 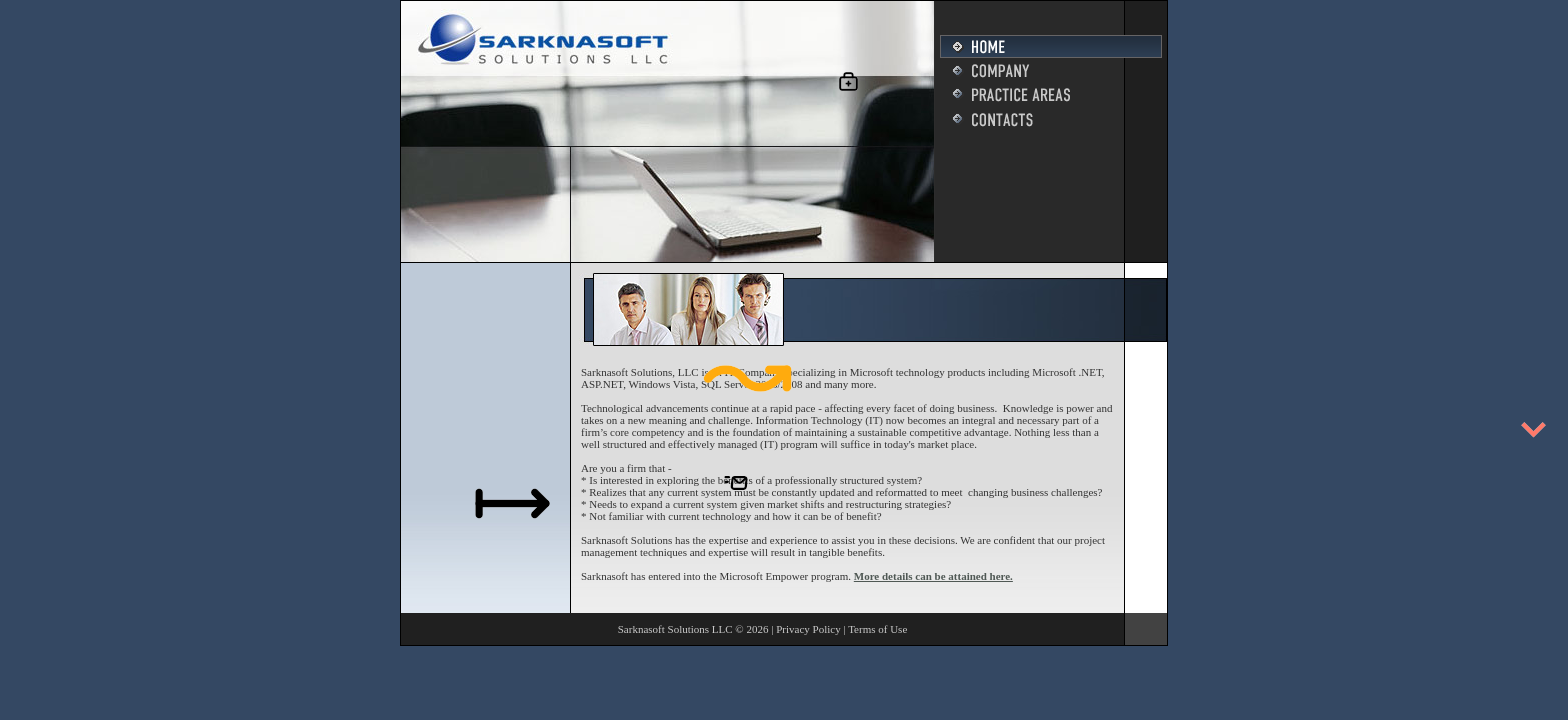 I want to click on expand a dropdown menu, so click(x=1533, y=429).